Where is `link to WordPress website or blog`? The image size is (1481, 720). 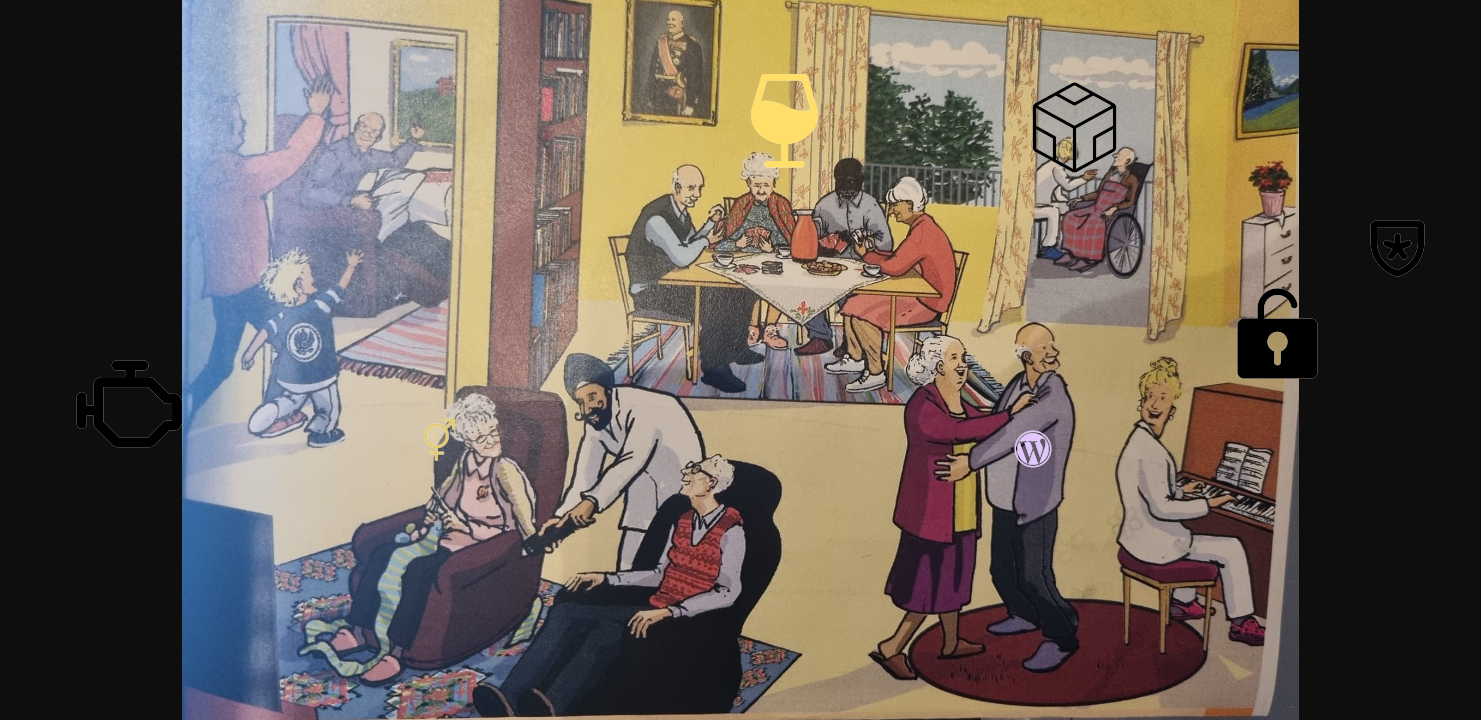
link to WordPress website or blog is located at coordinates (1033, 449).